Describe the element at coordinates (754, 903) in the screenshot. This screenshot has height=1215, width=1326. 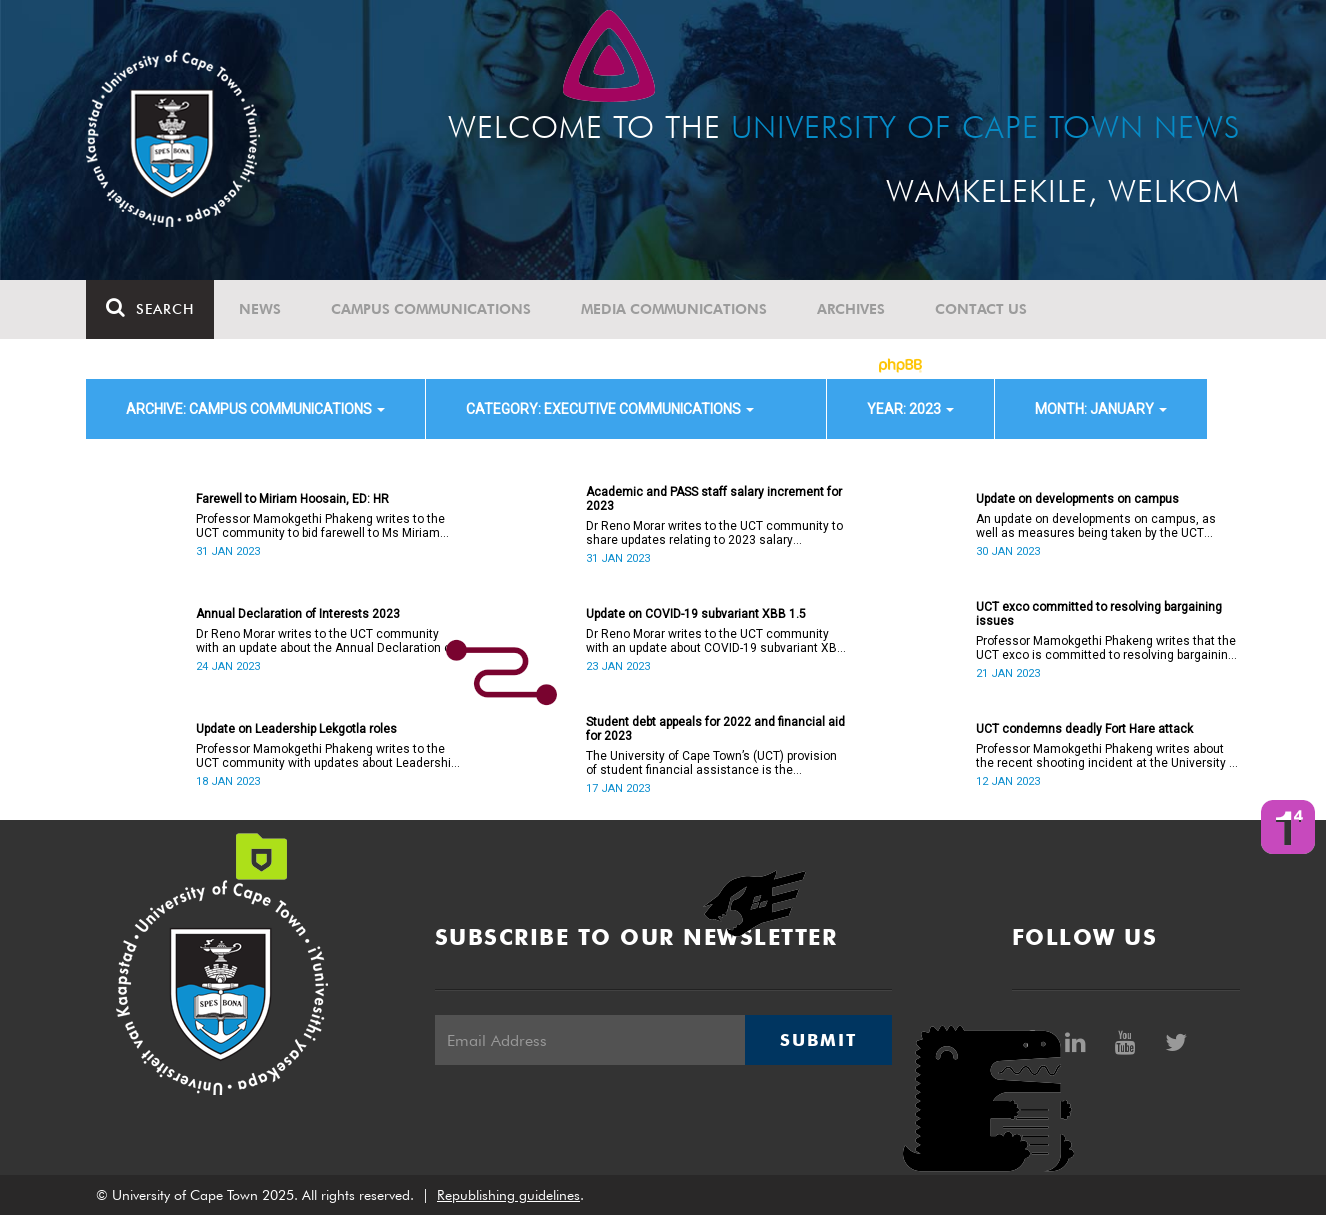
I see `fastify web framework logo` at that location.